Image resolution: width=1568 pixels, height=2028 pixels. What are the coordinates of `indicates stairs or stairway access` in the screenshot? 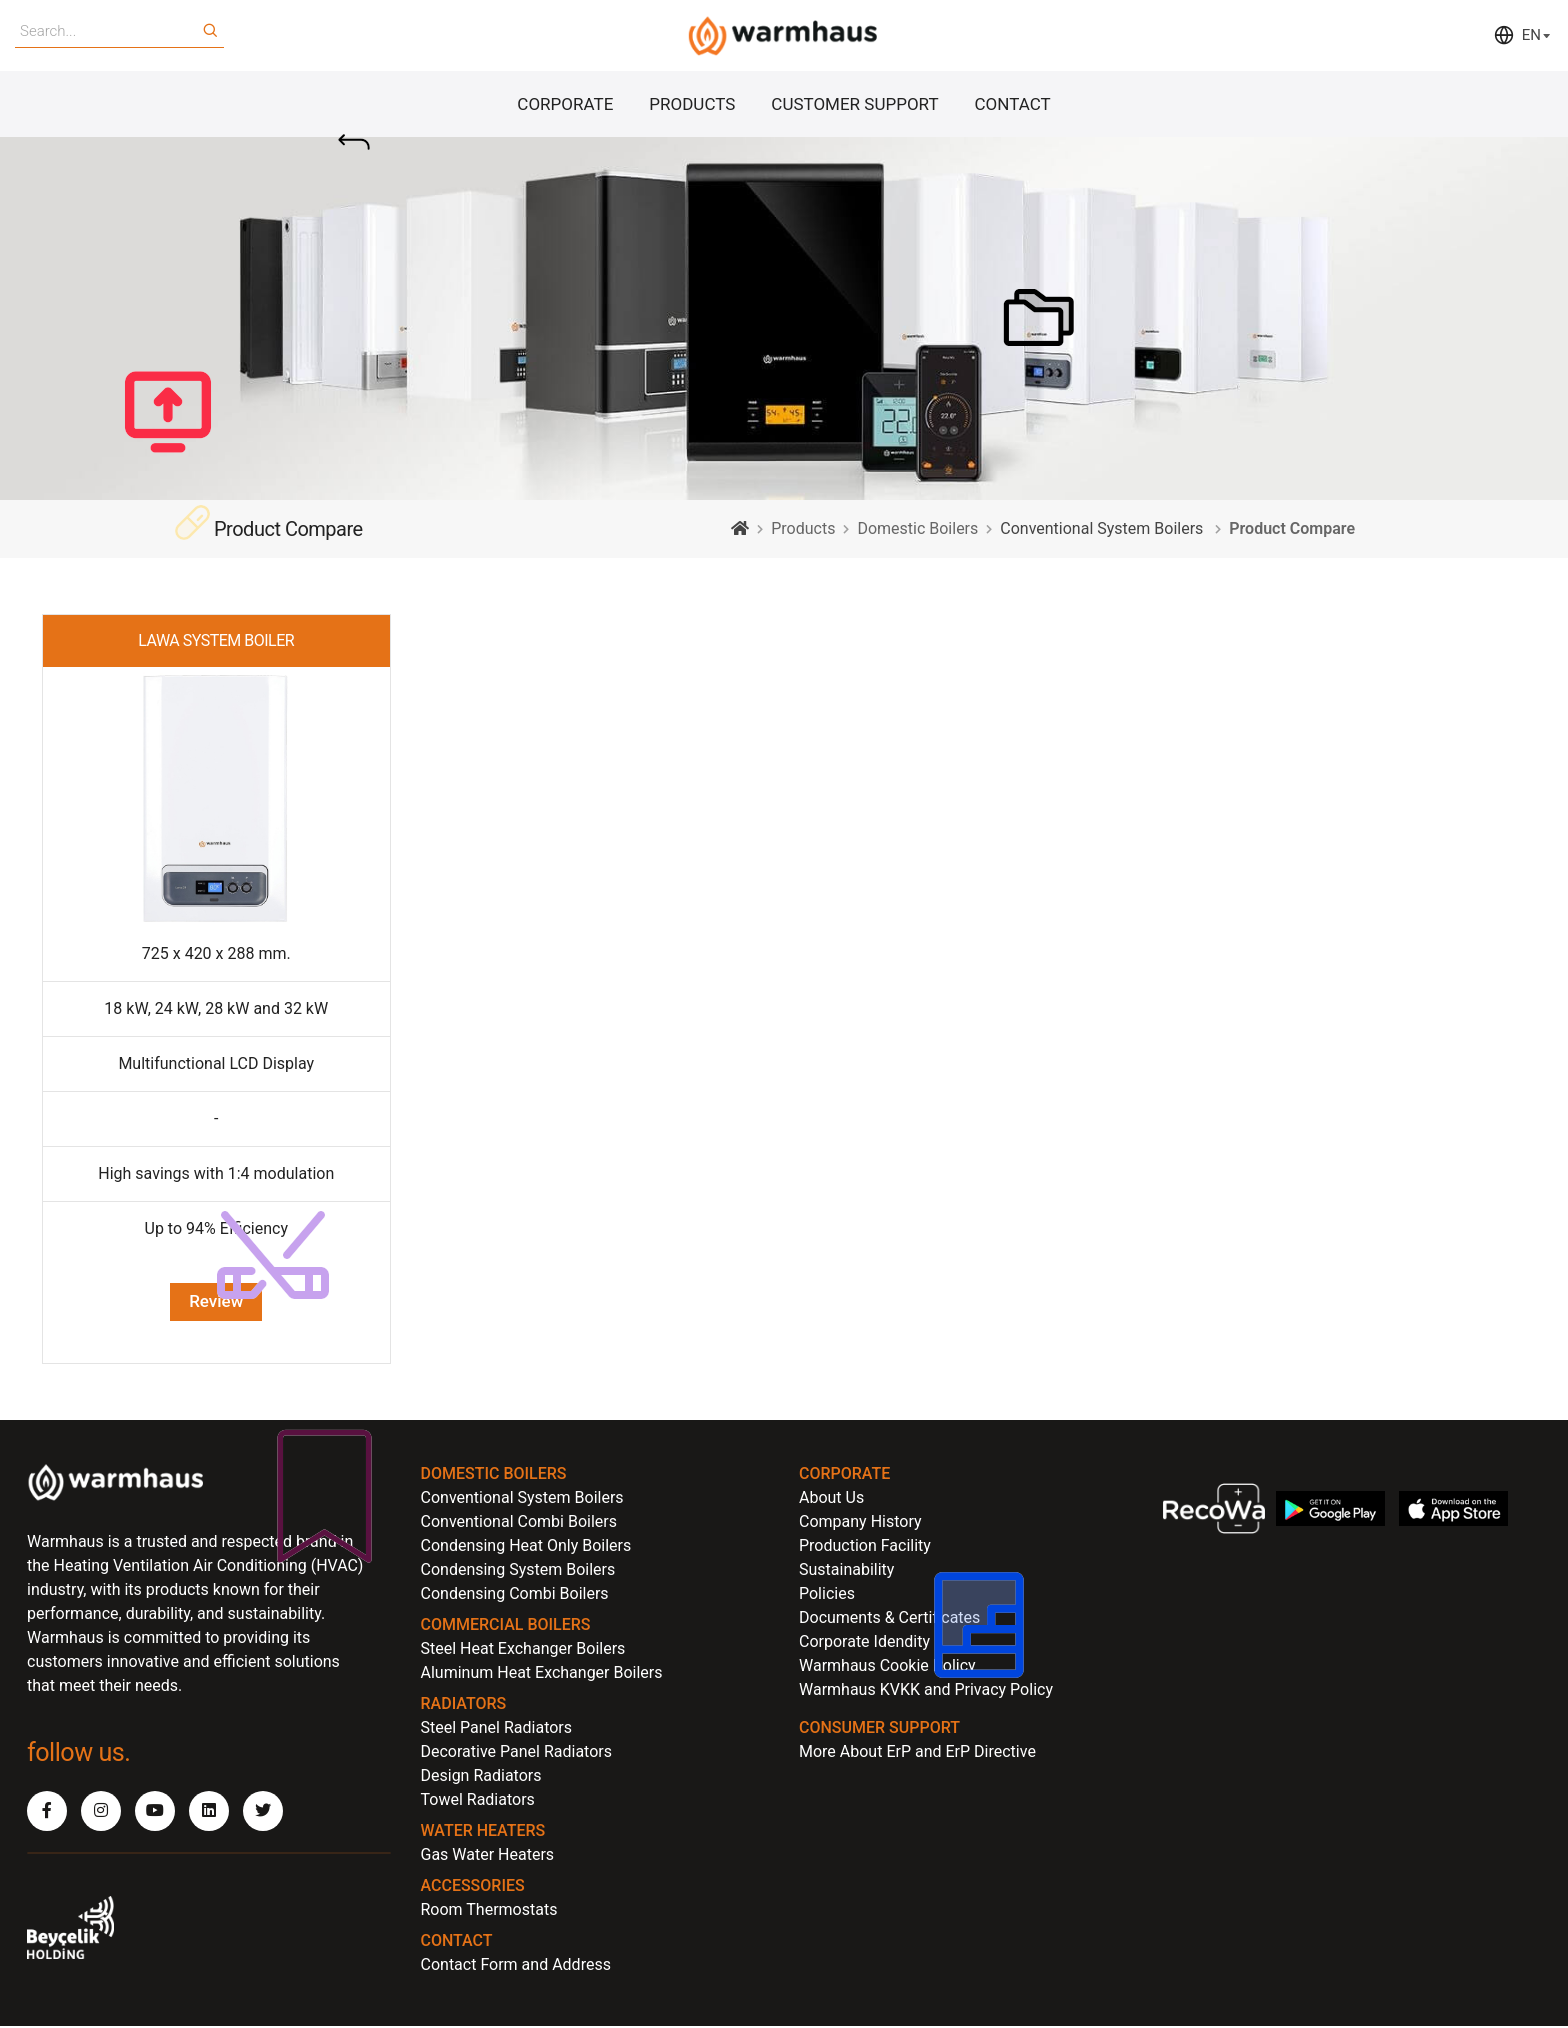 It's located at (979, 1625).